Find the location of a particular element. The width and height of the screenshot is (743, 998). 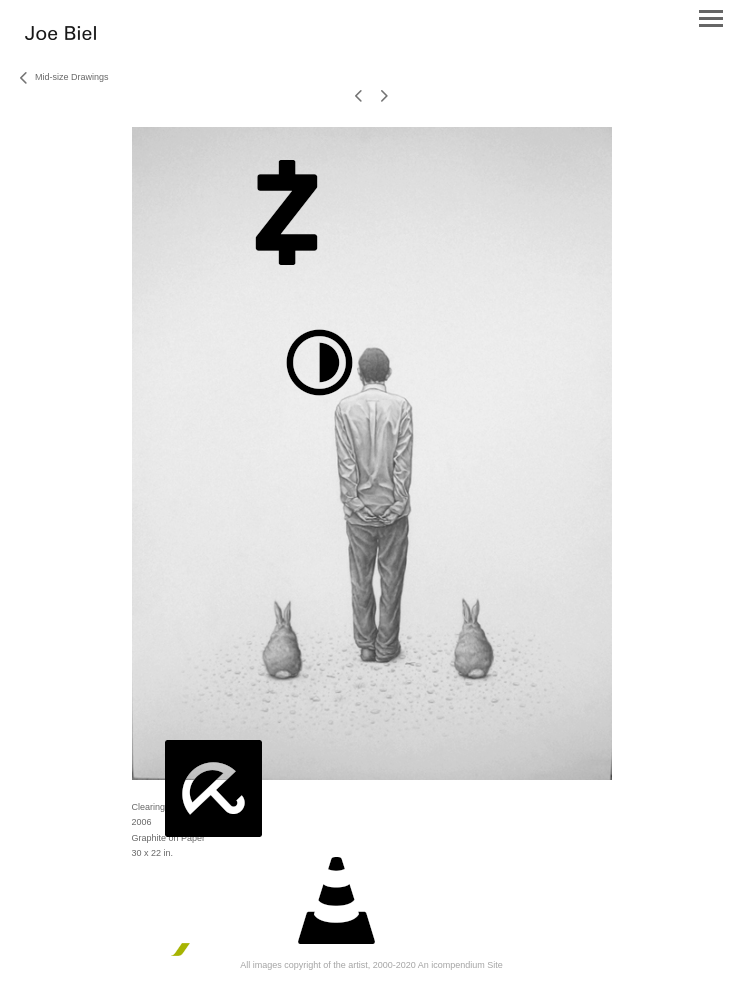

open VLC media player is located at coordinates (336, 900).